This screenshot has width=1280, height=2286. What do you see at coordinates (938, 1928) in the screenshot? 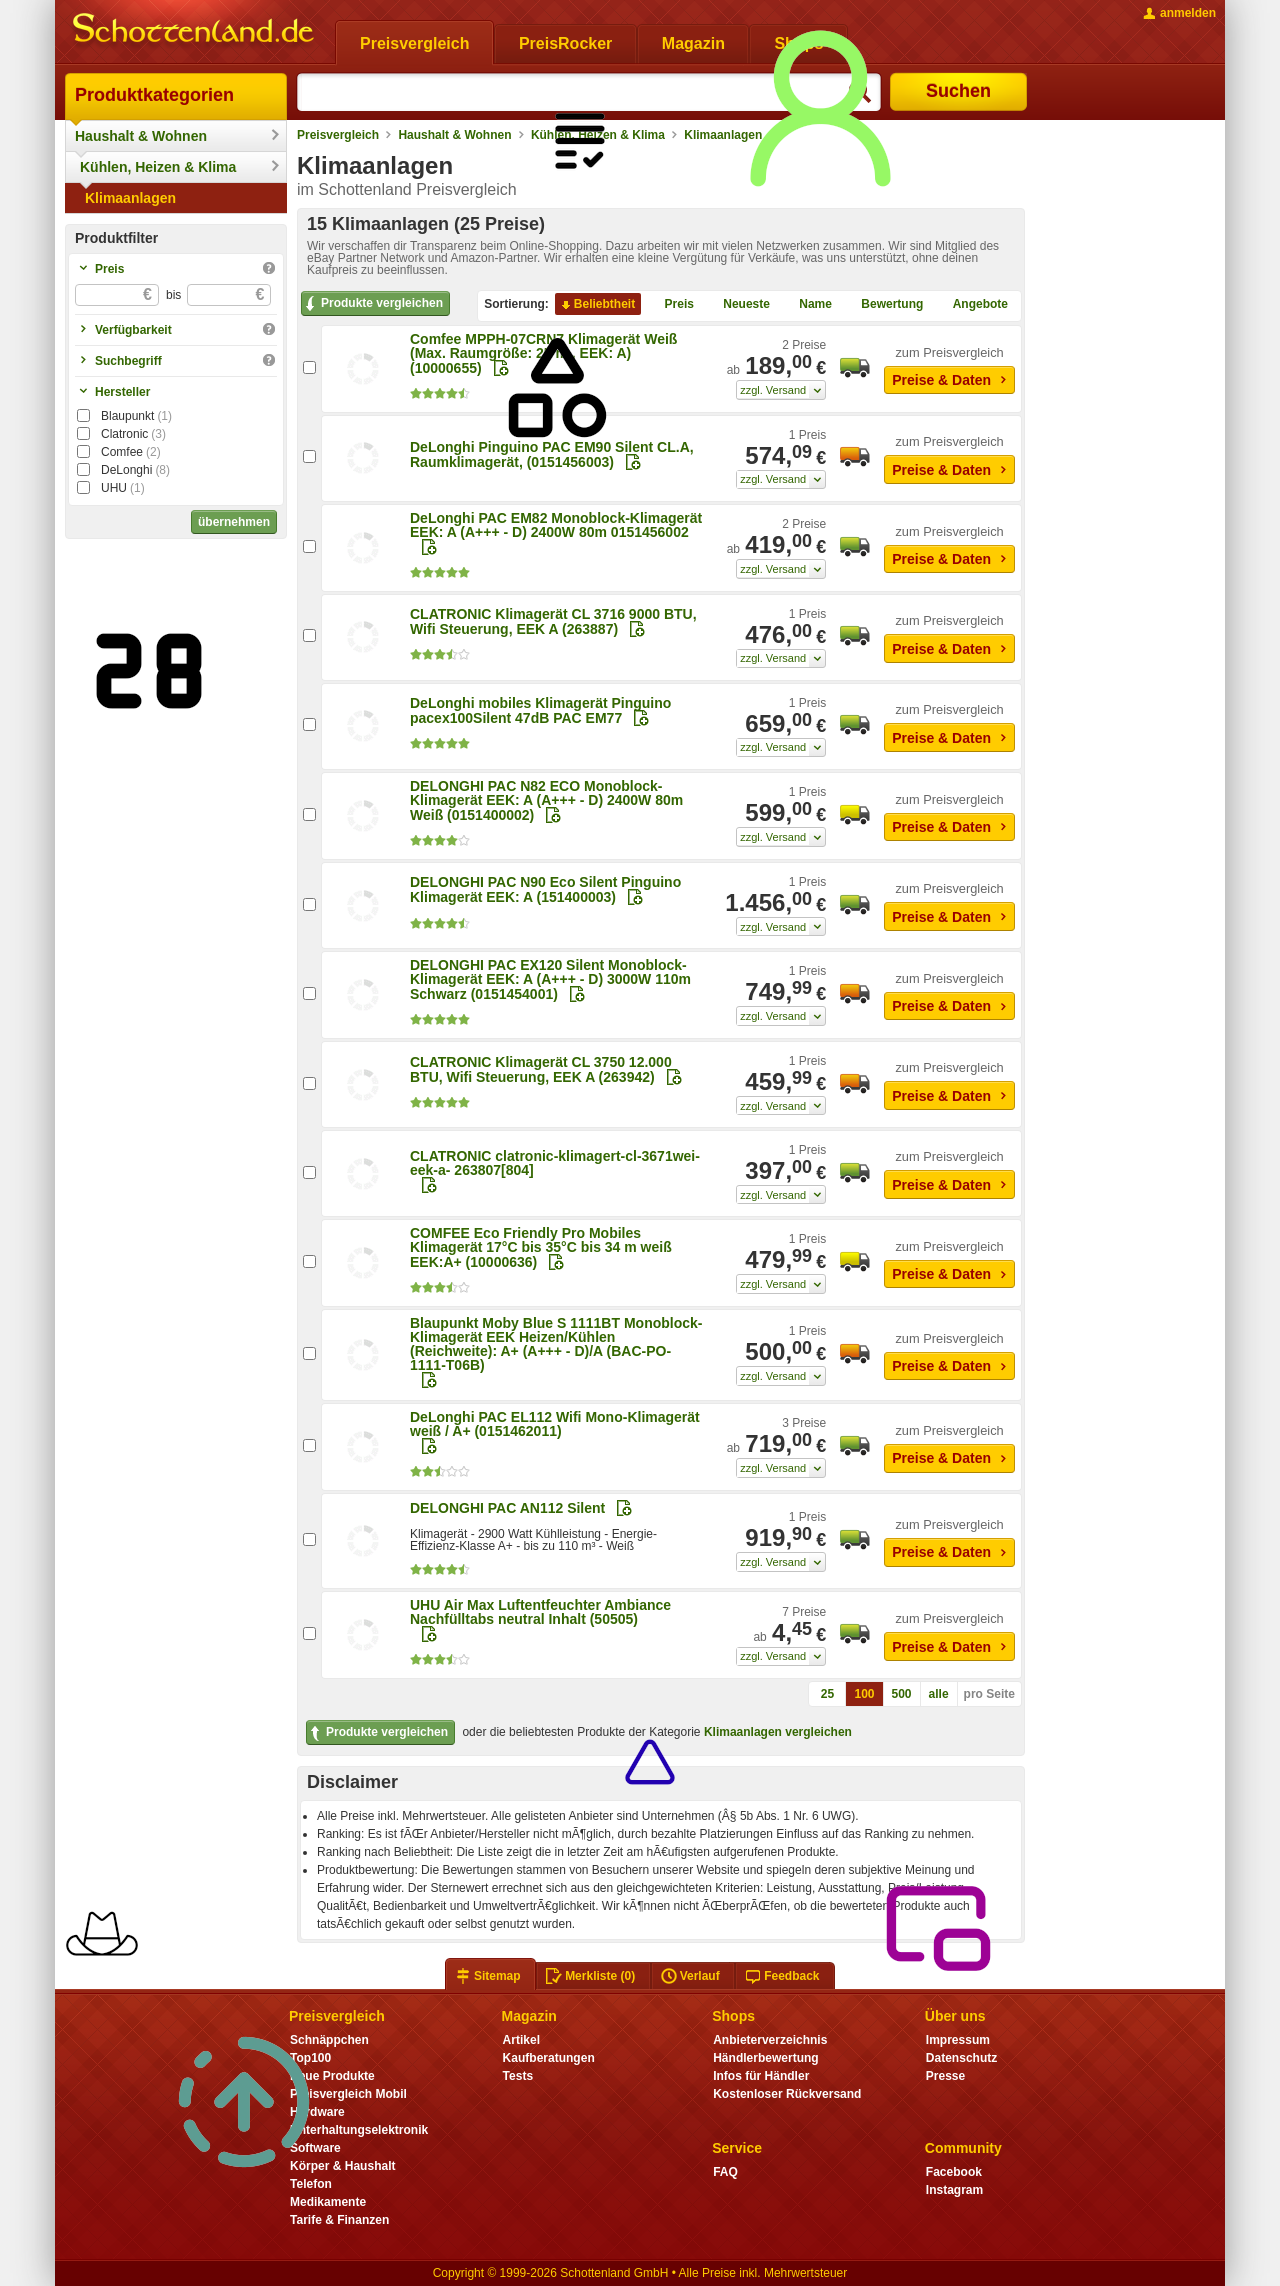
I see `enable picture-in-picture mode` at bounding box center [938, 1928].